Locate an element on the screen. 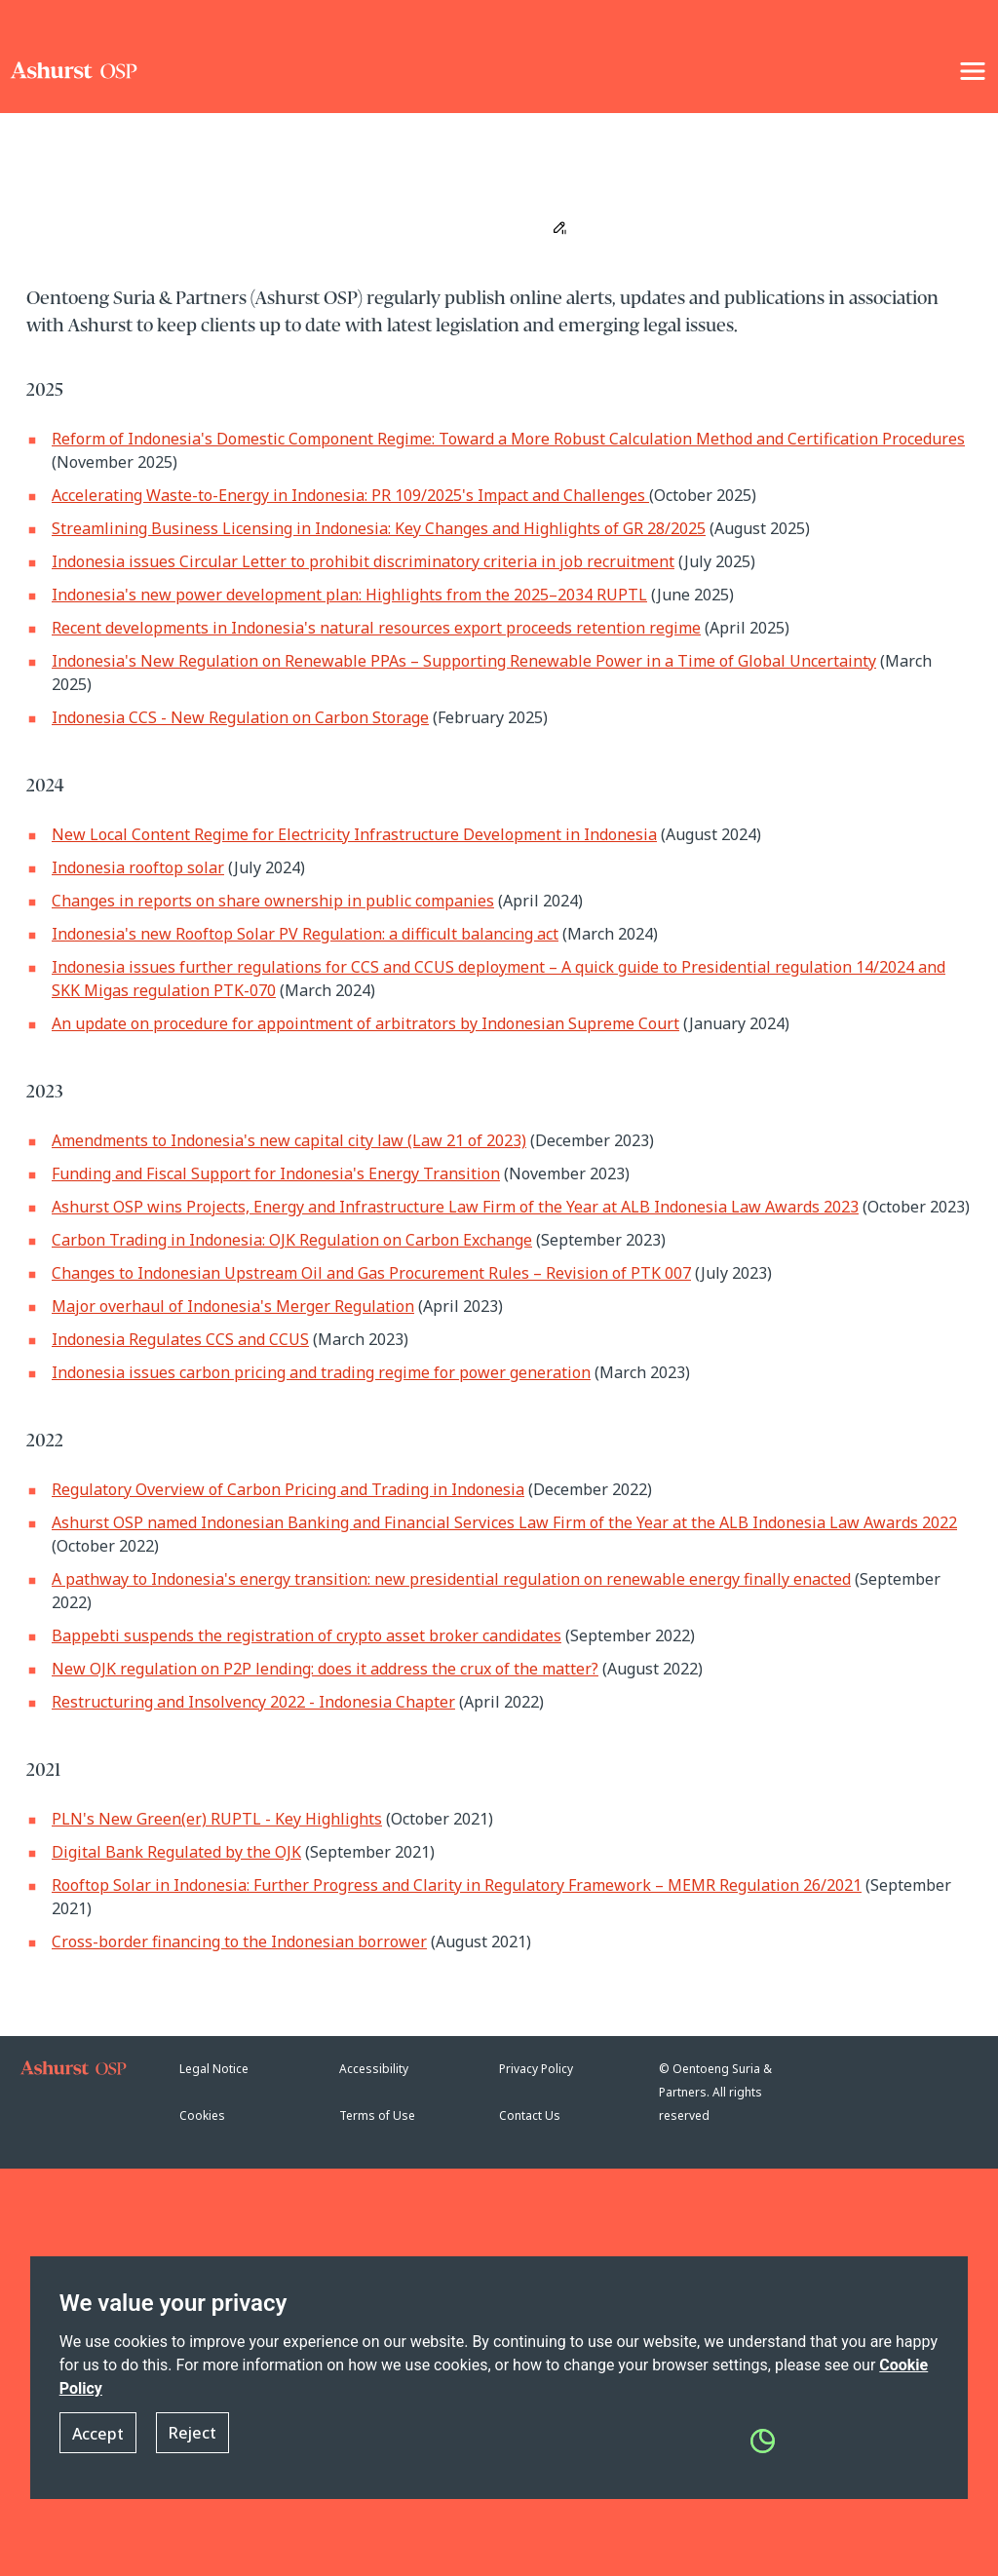  pause editing mode is located at coordinates (559, 227).